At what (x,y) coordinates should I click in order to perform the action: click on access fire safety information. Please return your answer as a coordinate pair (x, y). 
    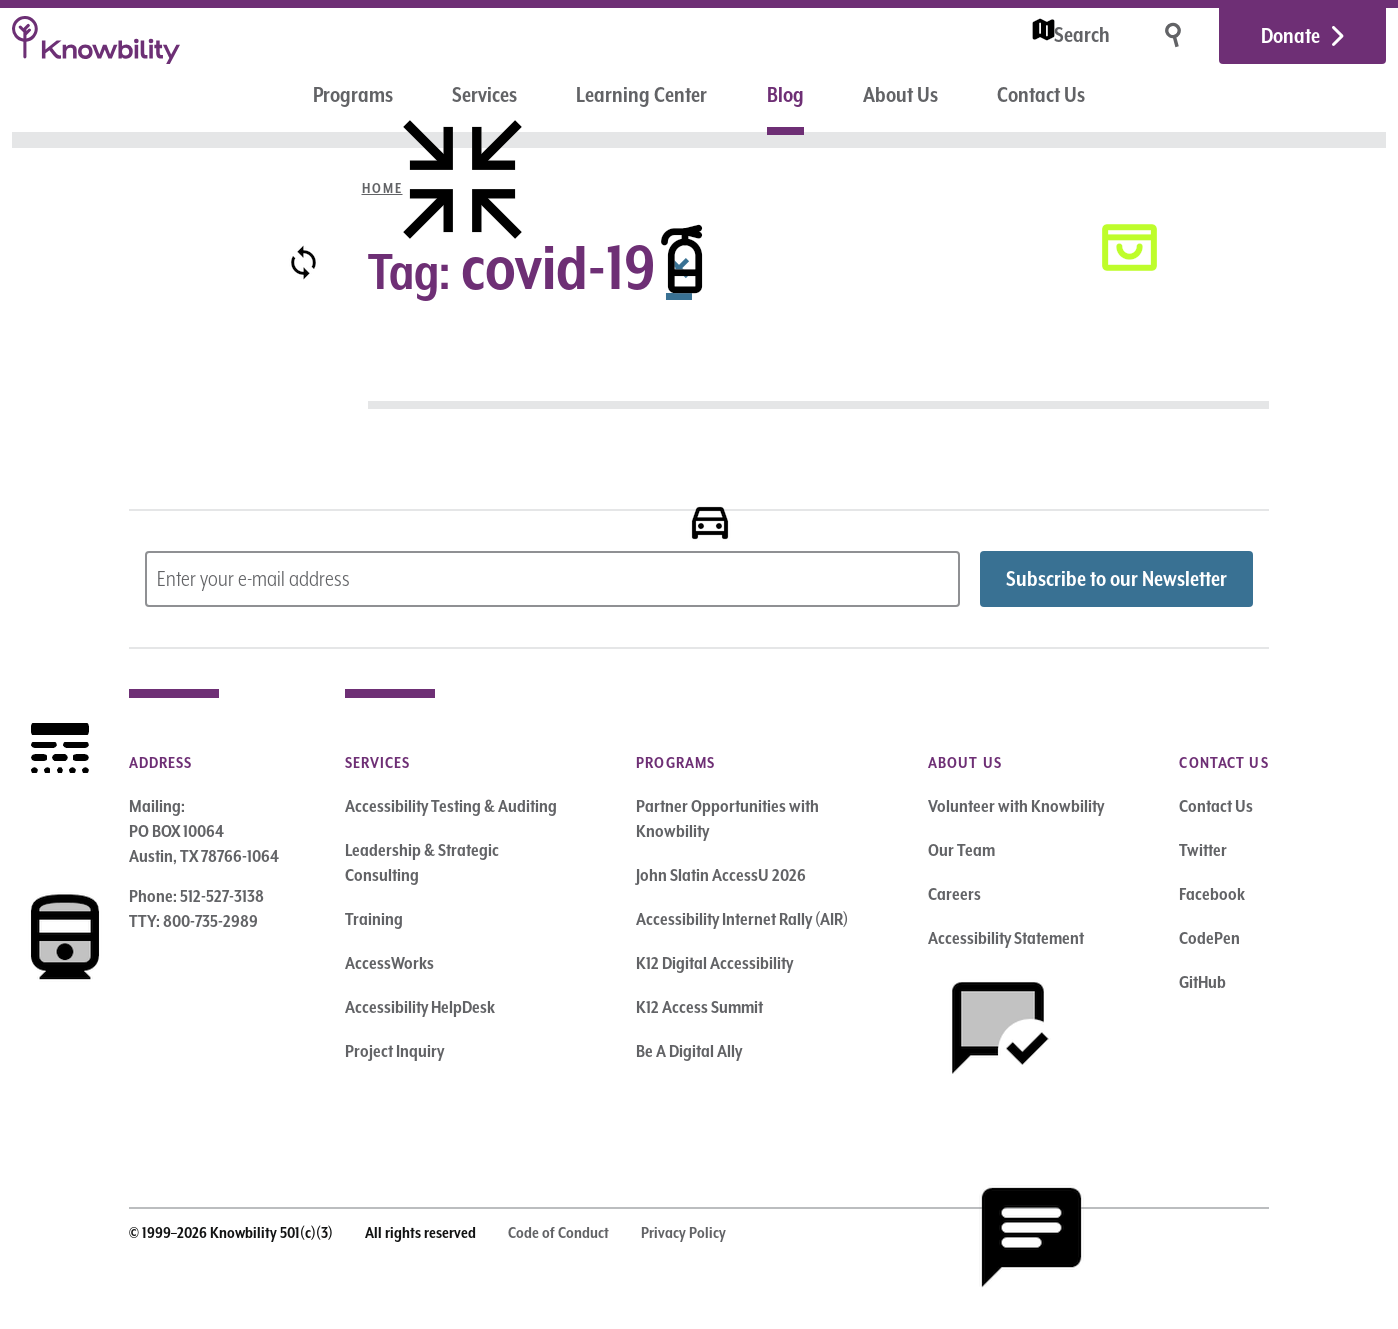
    Looking at the image, I should click on (685, 259).